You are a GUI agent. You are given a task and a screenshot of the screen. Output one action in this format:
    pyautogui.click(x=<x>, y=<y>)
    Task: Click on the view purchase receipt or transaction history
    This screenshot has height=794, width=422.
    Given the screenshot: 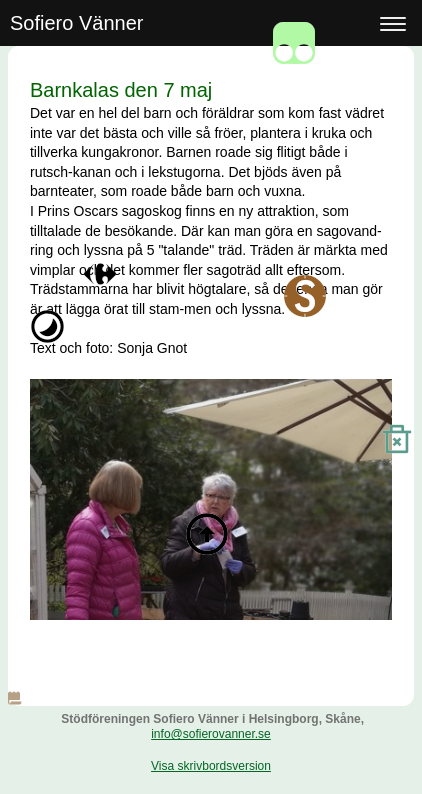 What is the action you would take?
    pyautogui.click(x=14, y=698)
    